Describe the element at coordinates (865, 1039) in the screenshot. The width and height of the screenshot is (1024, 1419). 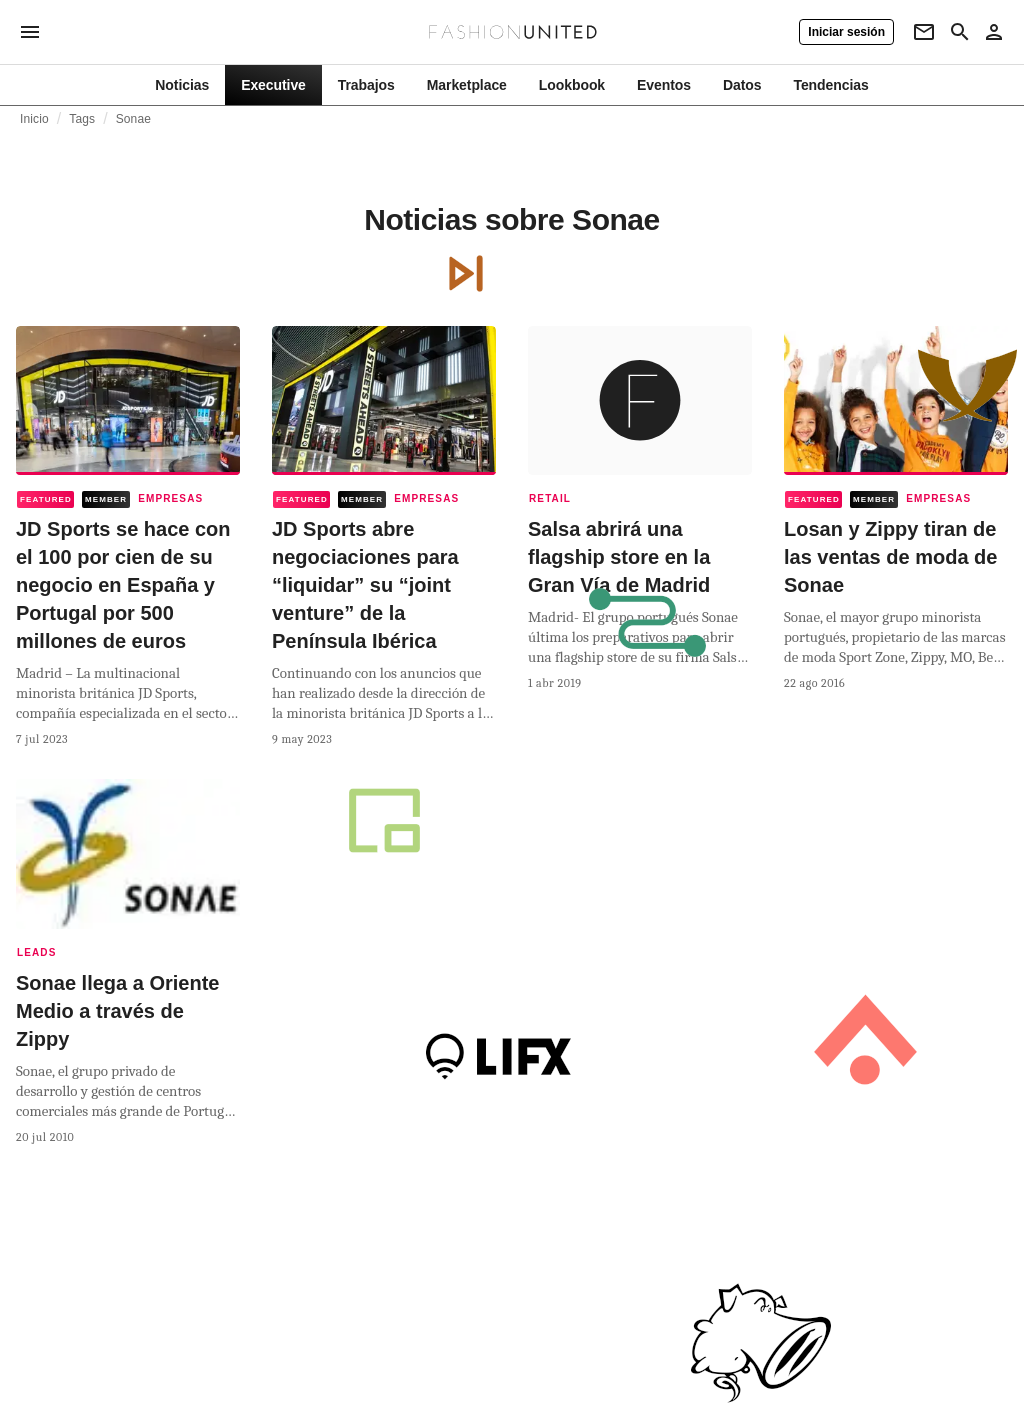
I see `upptime status monitoring service logo` at that location.